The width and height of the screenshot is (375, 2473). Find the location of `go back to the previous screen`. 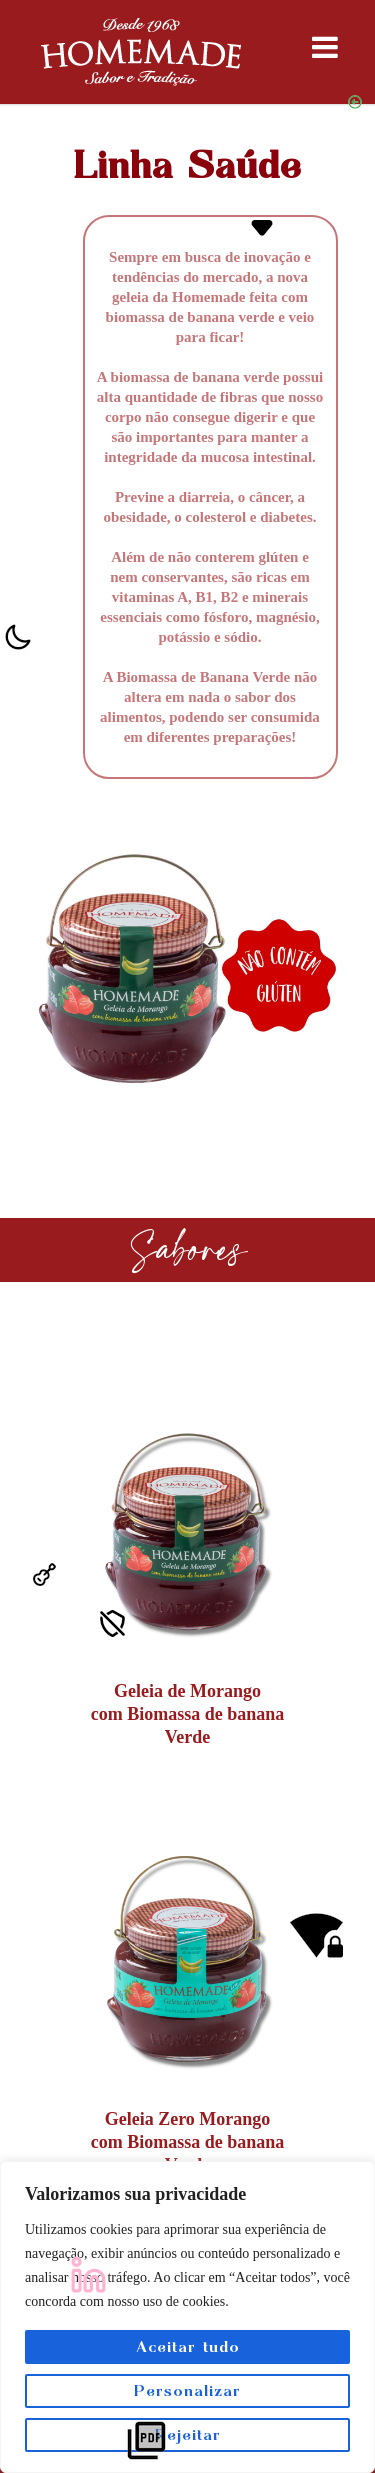

go back to the previous screen is located at coordinates (355, 102).